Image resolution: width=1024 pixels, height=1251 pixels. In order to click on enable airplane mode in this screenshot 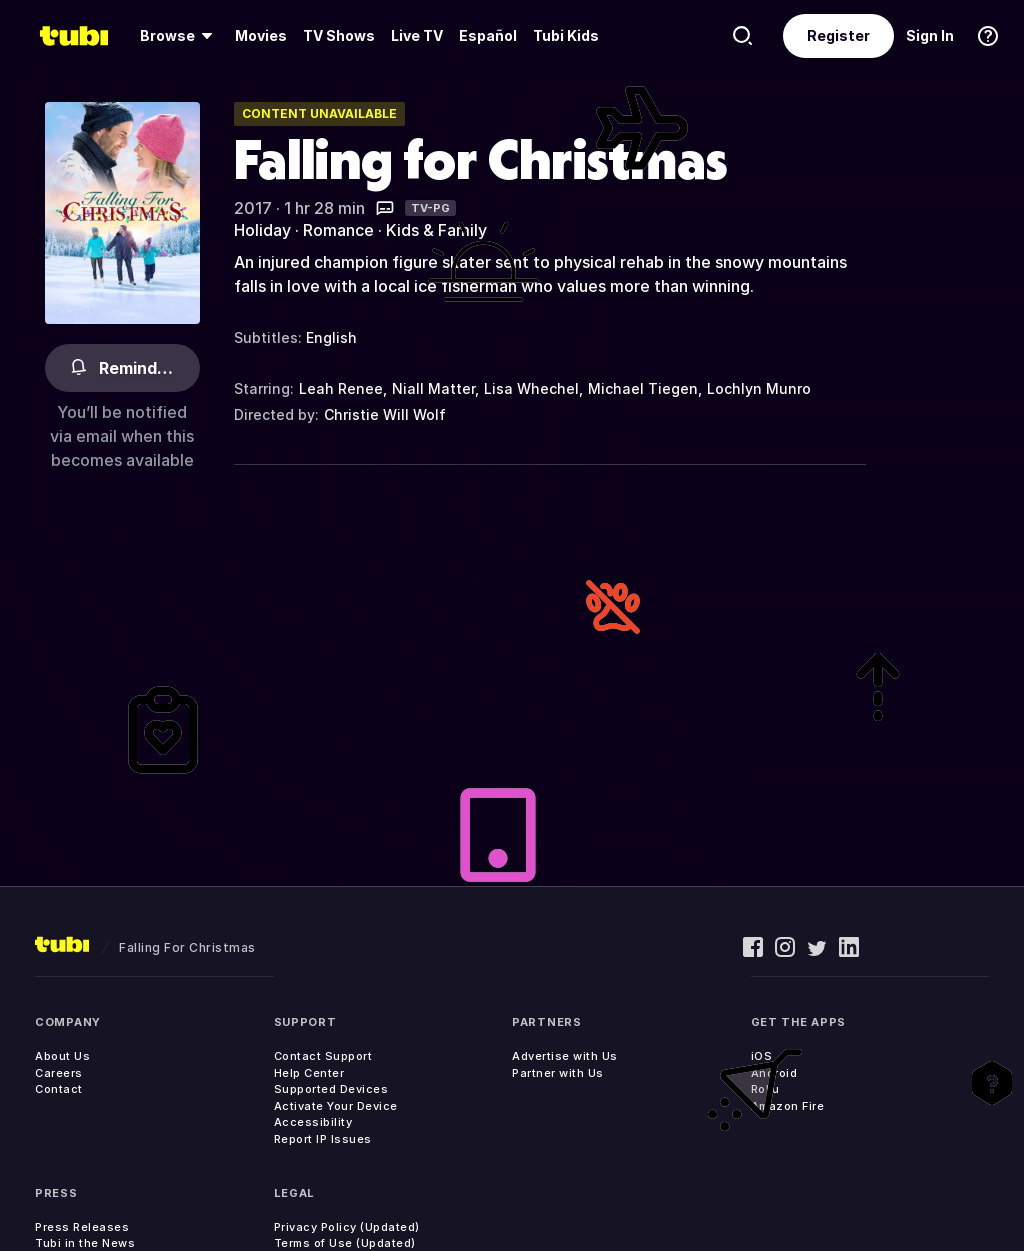, I will do `click(642, 128)`.